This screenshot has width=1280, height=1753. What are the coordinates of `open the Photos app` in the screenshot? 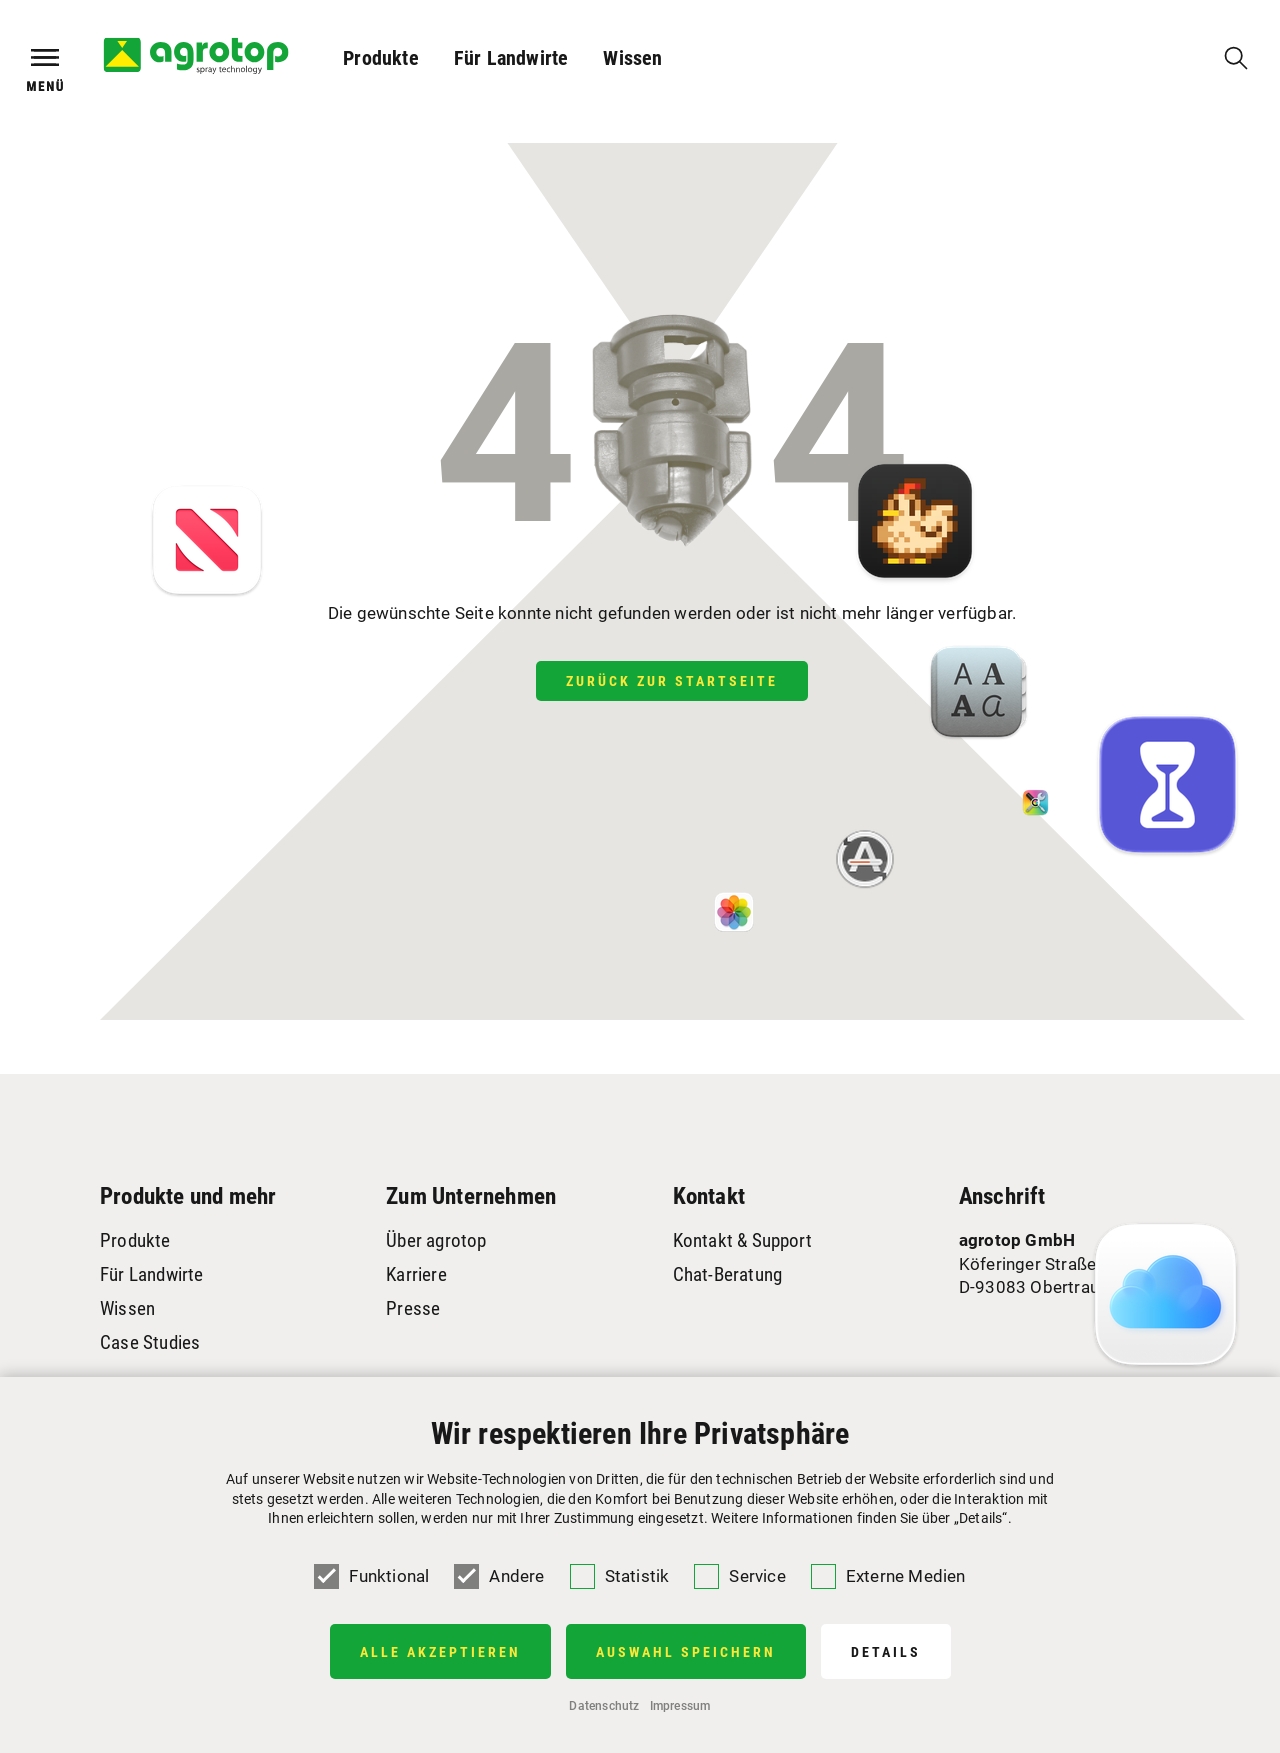 It's located at (734, 912).